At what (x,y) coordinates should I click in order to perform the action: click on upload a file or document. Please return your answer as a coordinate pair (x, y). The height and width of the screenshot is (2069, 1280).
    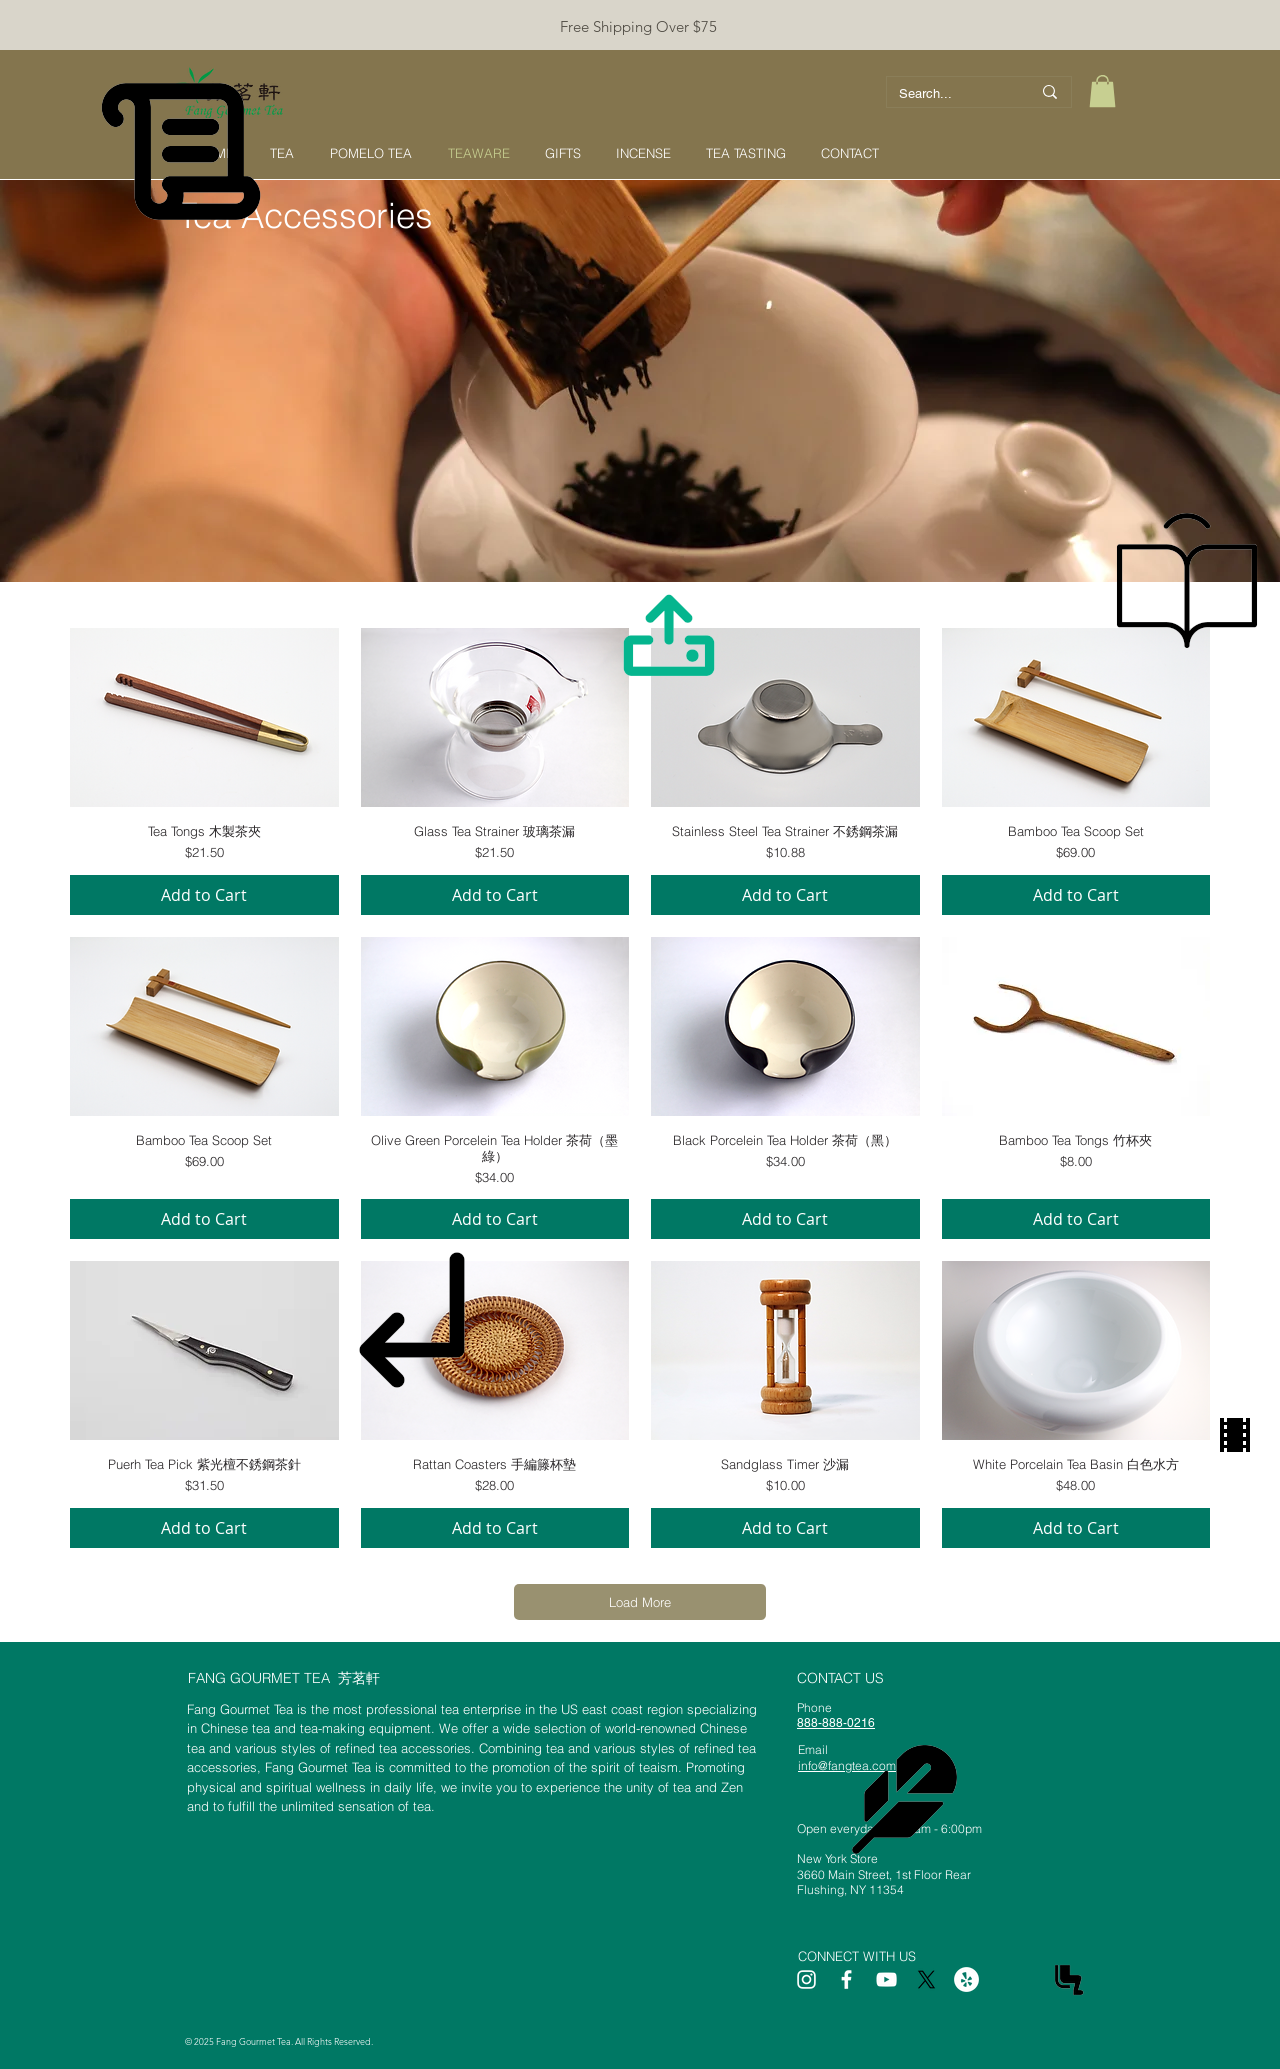
    Looking at the image, I should click on (669, 640).